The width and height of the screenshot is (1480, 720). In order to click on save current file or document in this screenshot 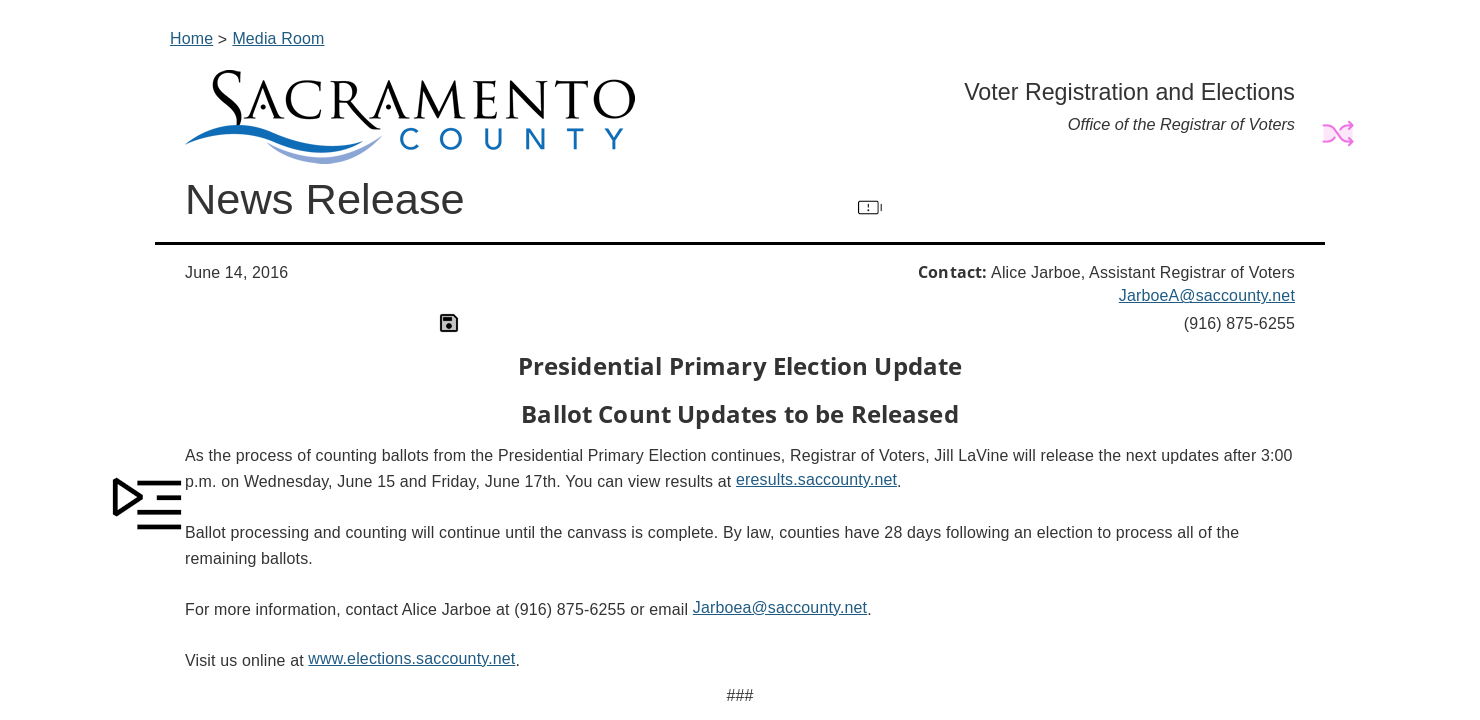, I will do `click(449, 323)`.